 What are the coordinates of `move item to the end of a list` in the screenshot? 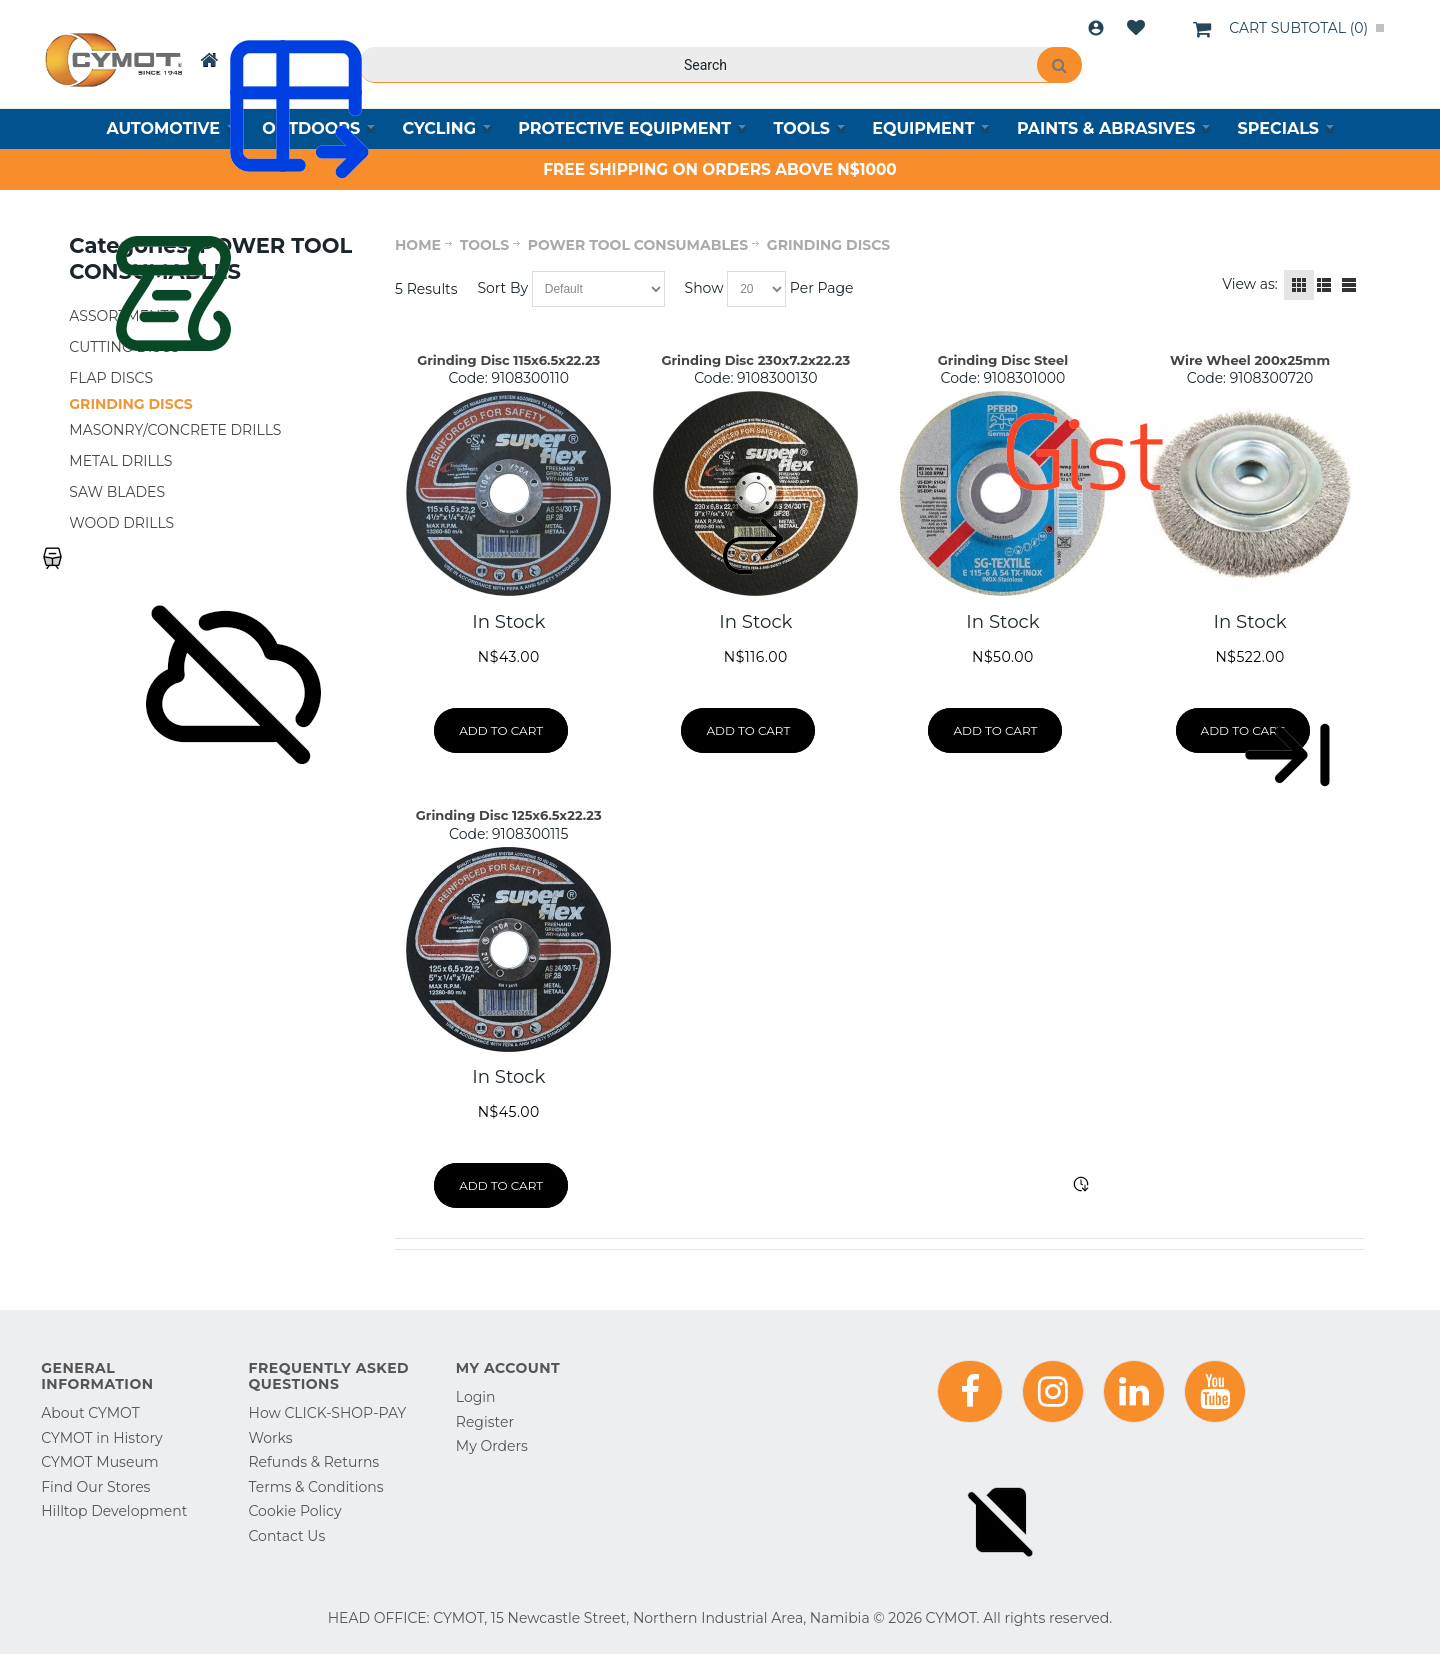 It's located at (1289, 755).